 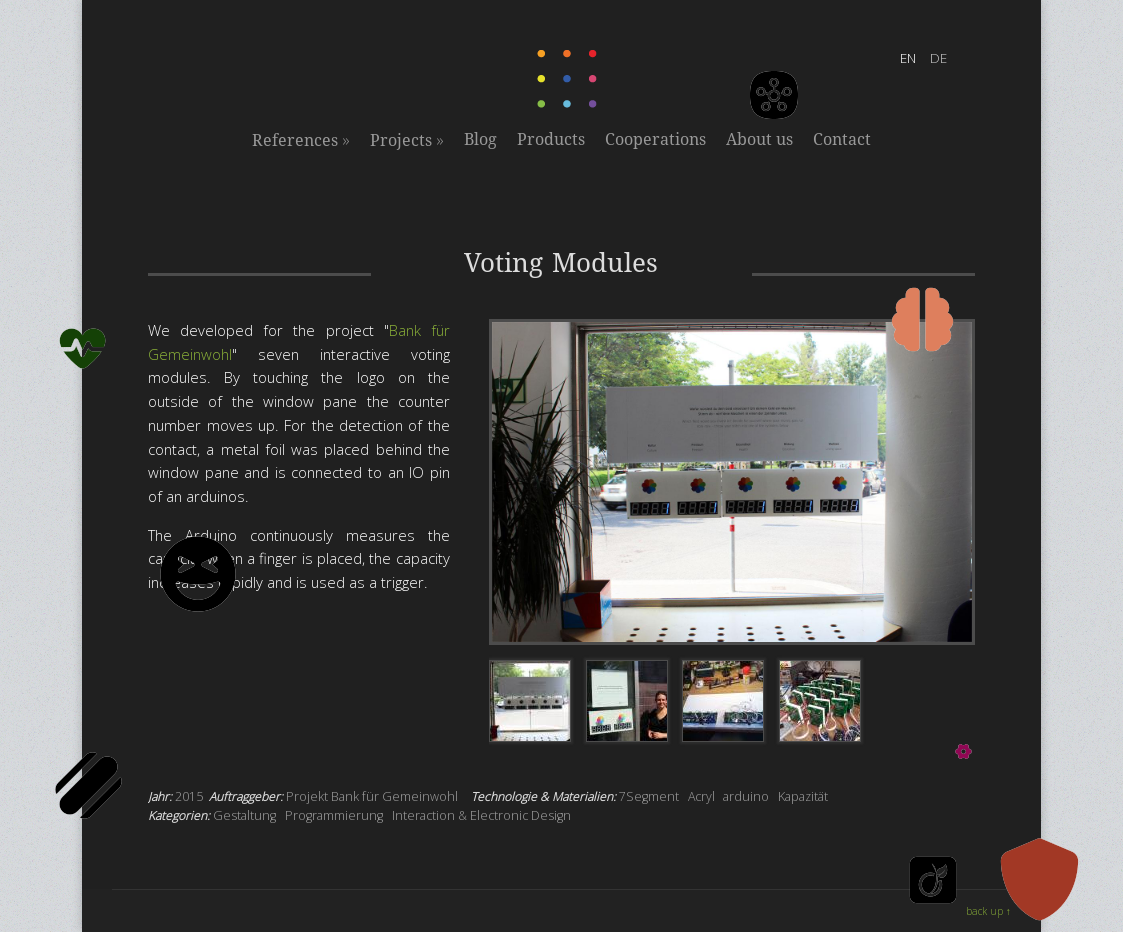 I want to click on view health or fitness tracking data, so click(x=82, y=348).